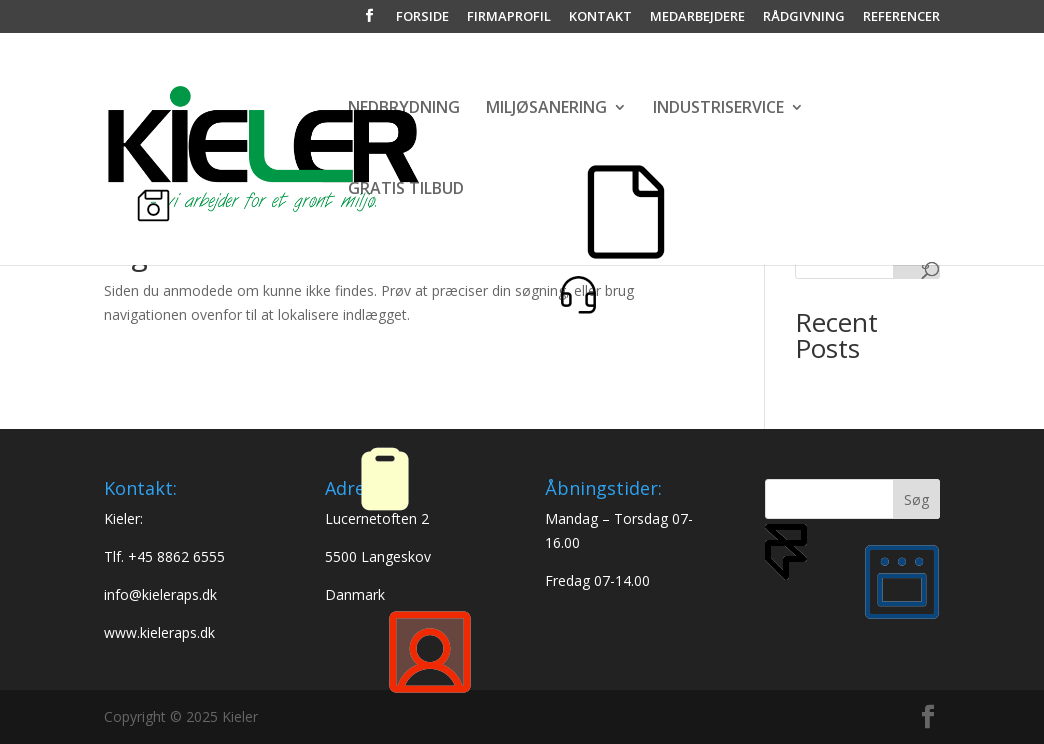  I want to click on save current file or document, so click(153, 205).